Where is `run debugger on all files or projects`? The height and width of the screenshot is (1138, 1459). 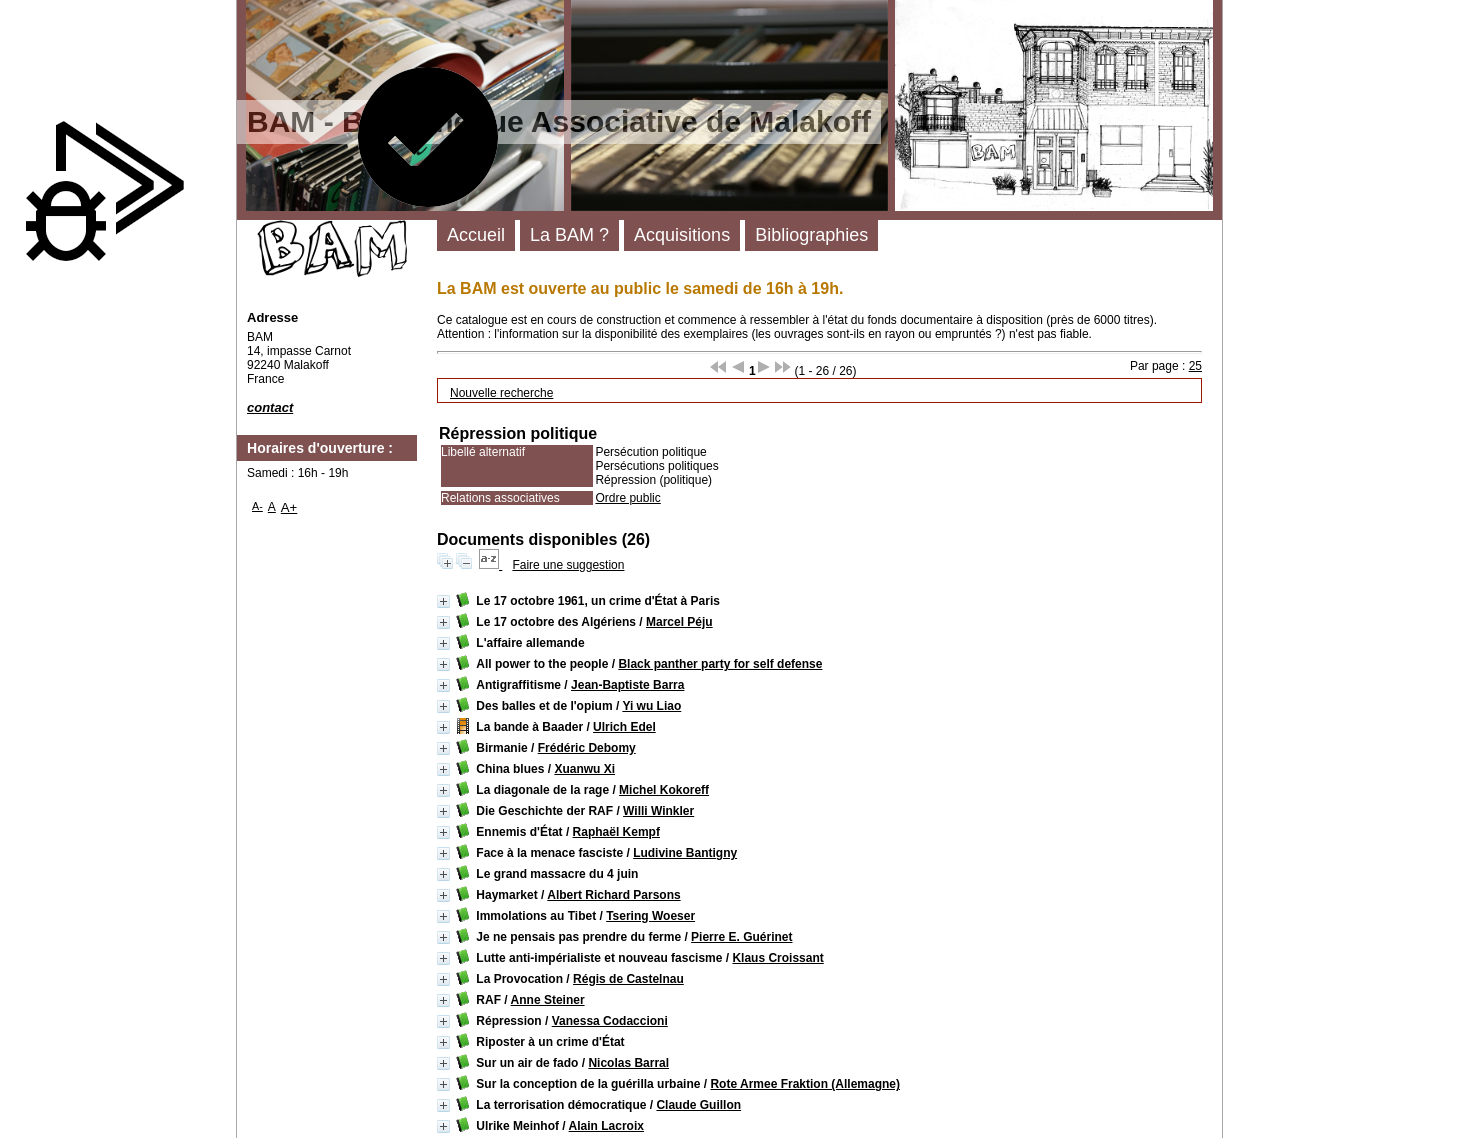 run debugger on all files or projects is located at coordinates (106, 181).